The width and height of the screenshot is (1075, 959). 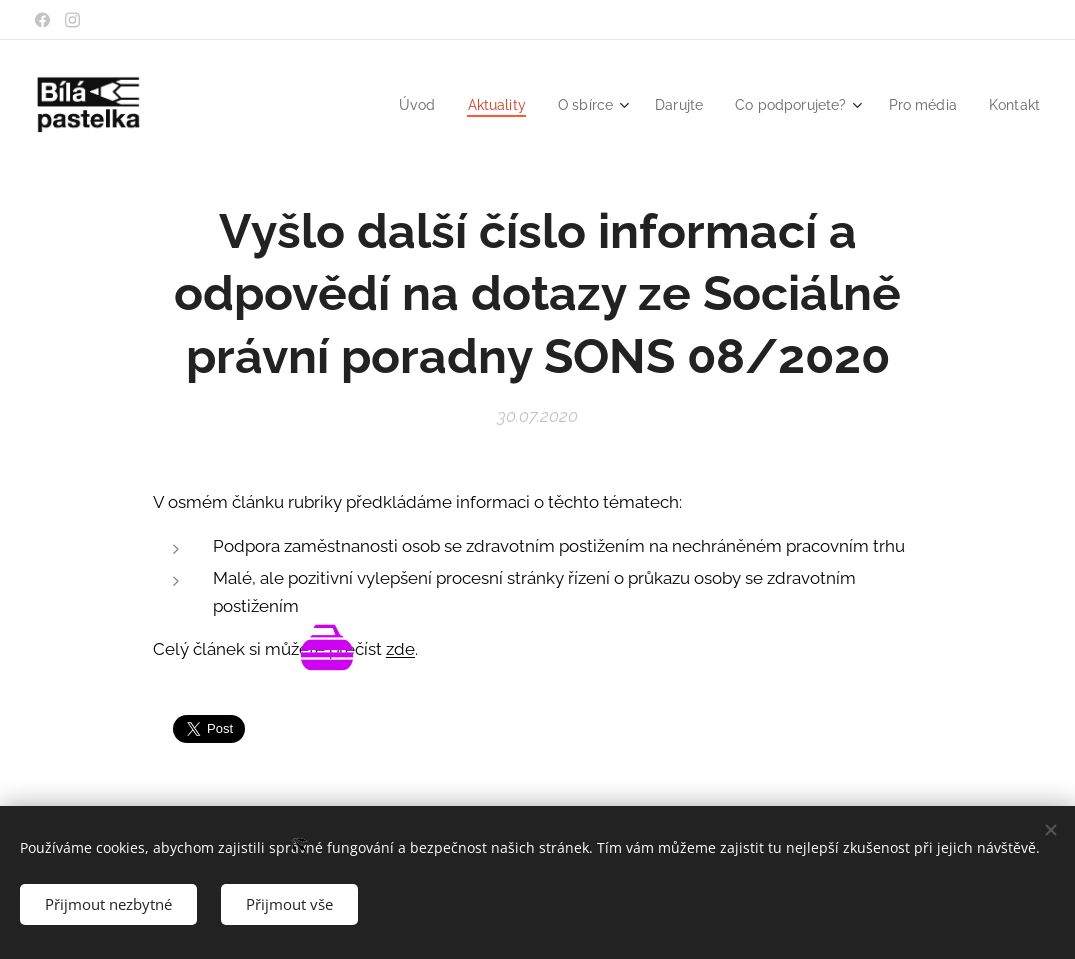 What do you see at coordinates (300, 846) in the screenshot?
I see `indicates lightning or electrical storm warning` at bounding box center [300, 846].